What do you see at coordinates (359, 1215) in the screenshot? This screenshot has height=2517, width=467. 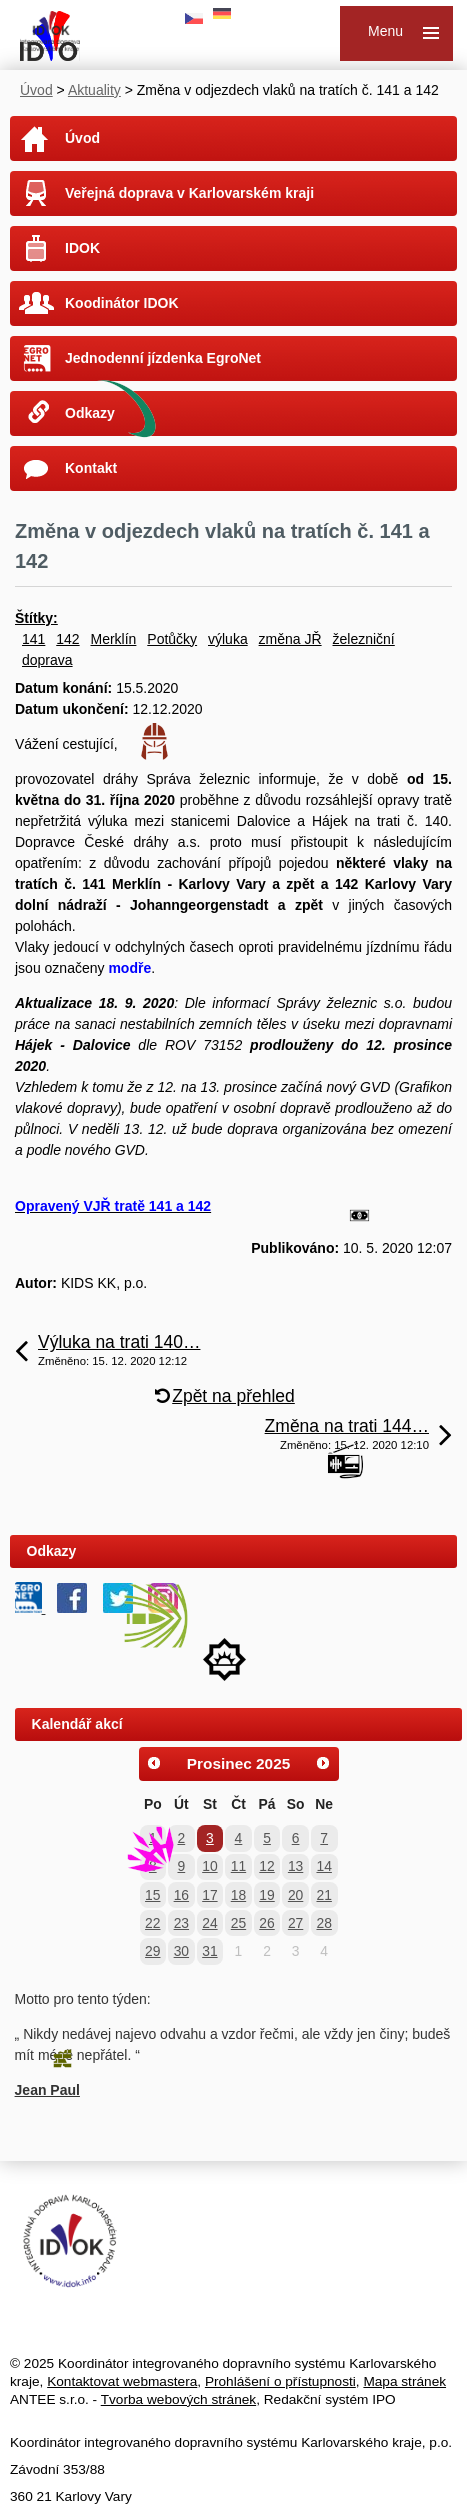 I see `view your wallet or balance` at bounding box center [359, 1215].